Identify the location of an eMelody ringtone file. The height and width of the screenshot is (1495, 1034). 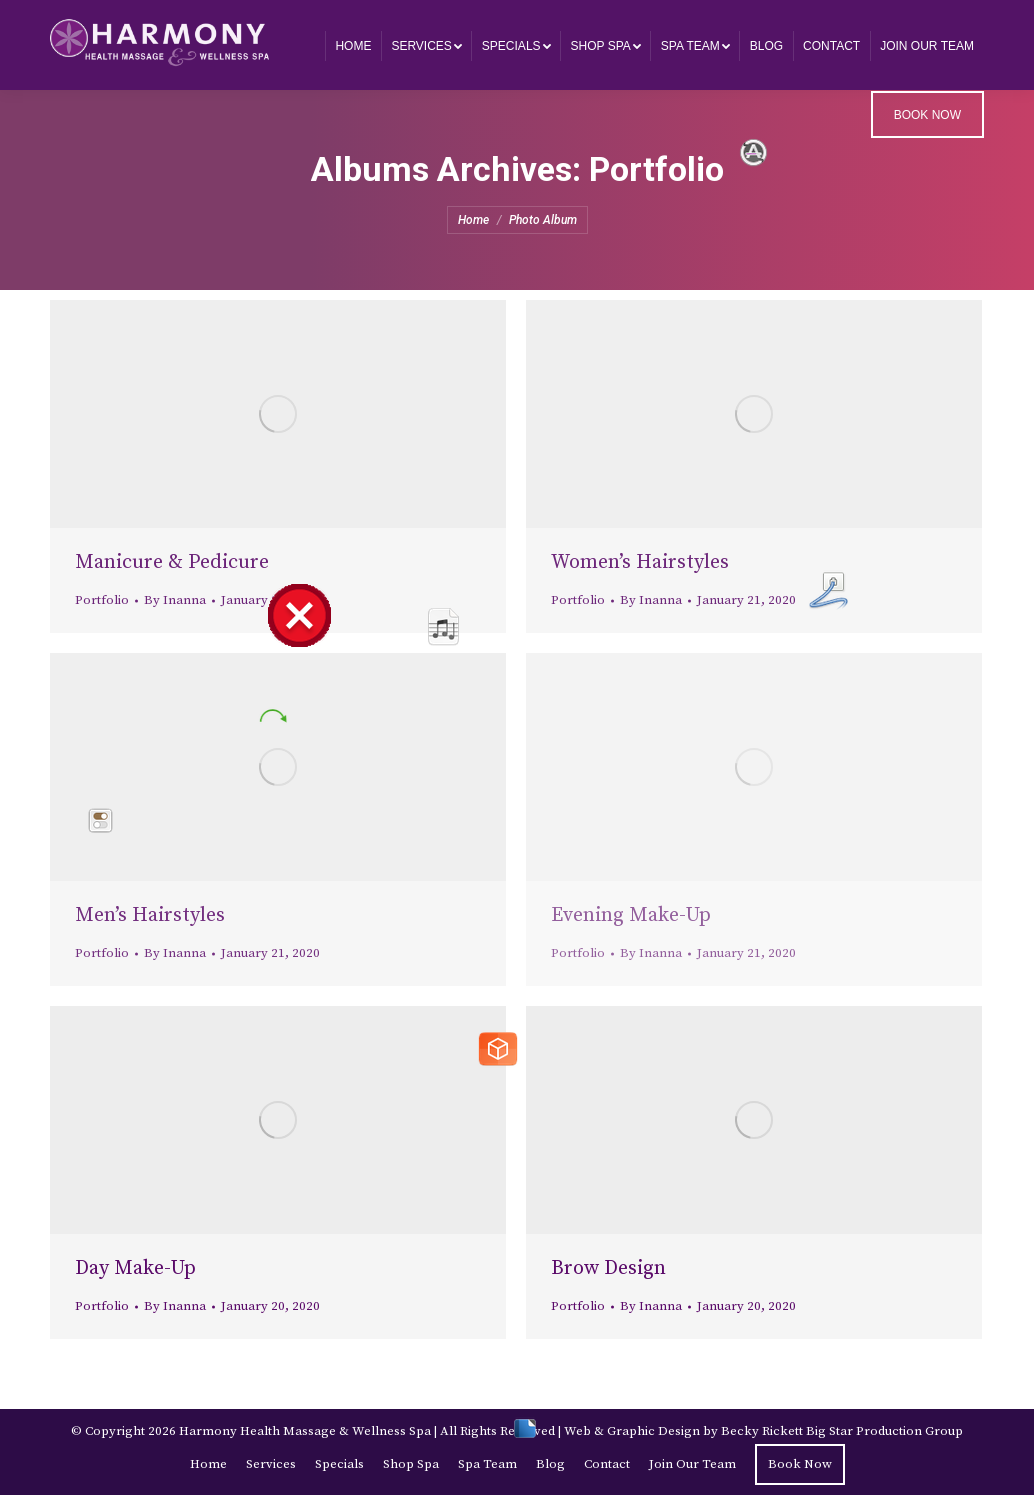
(443, 626).